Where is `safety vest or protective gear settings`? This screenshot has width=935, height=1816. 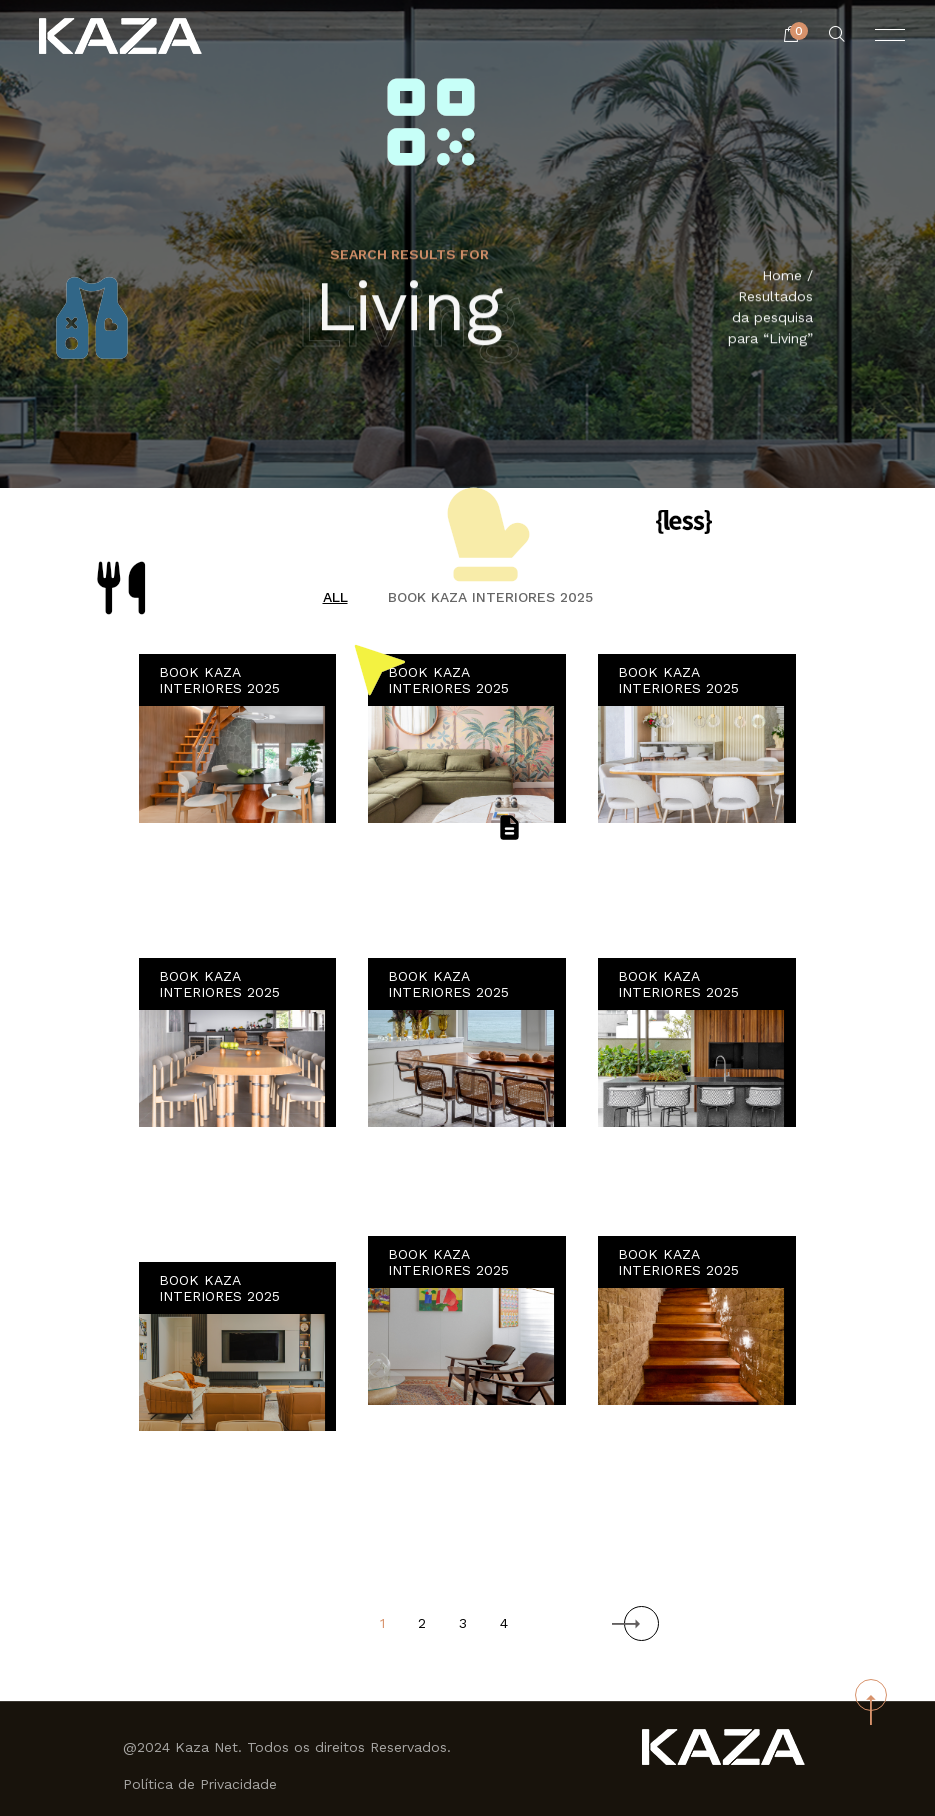
safety vest or protective gear settings is located at coordinates (92, 318).